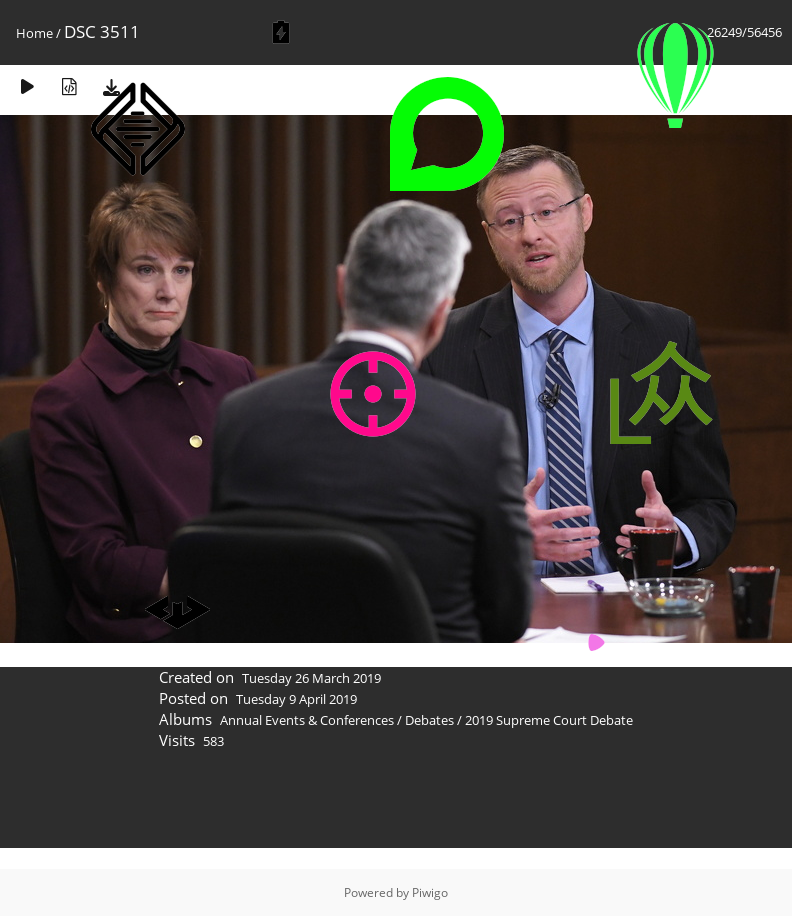 The width and height of the screenshot is (792, 916). What do you see at coordinates (447, 134) in the screenshot?
I see `open Discourse community forum` at bounding box center [447, 134].